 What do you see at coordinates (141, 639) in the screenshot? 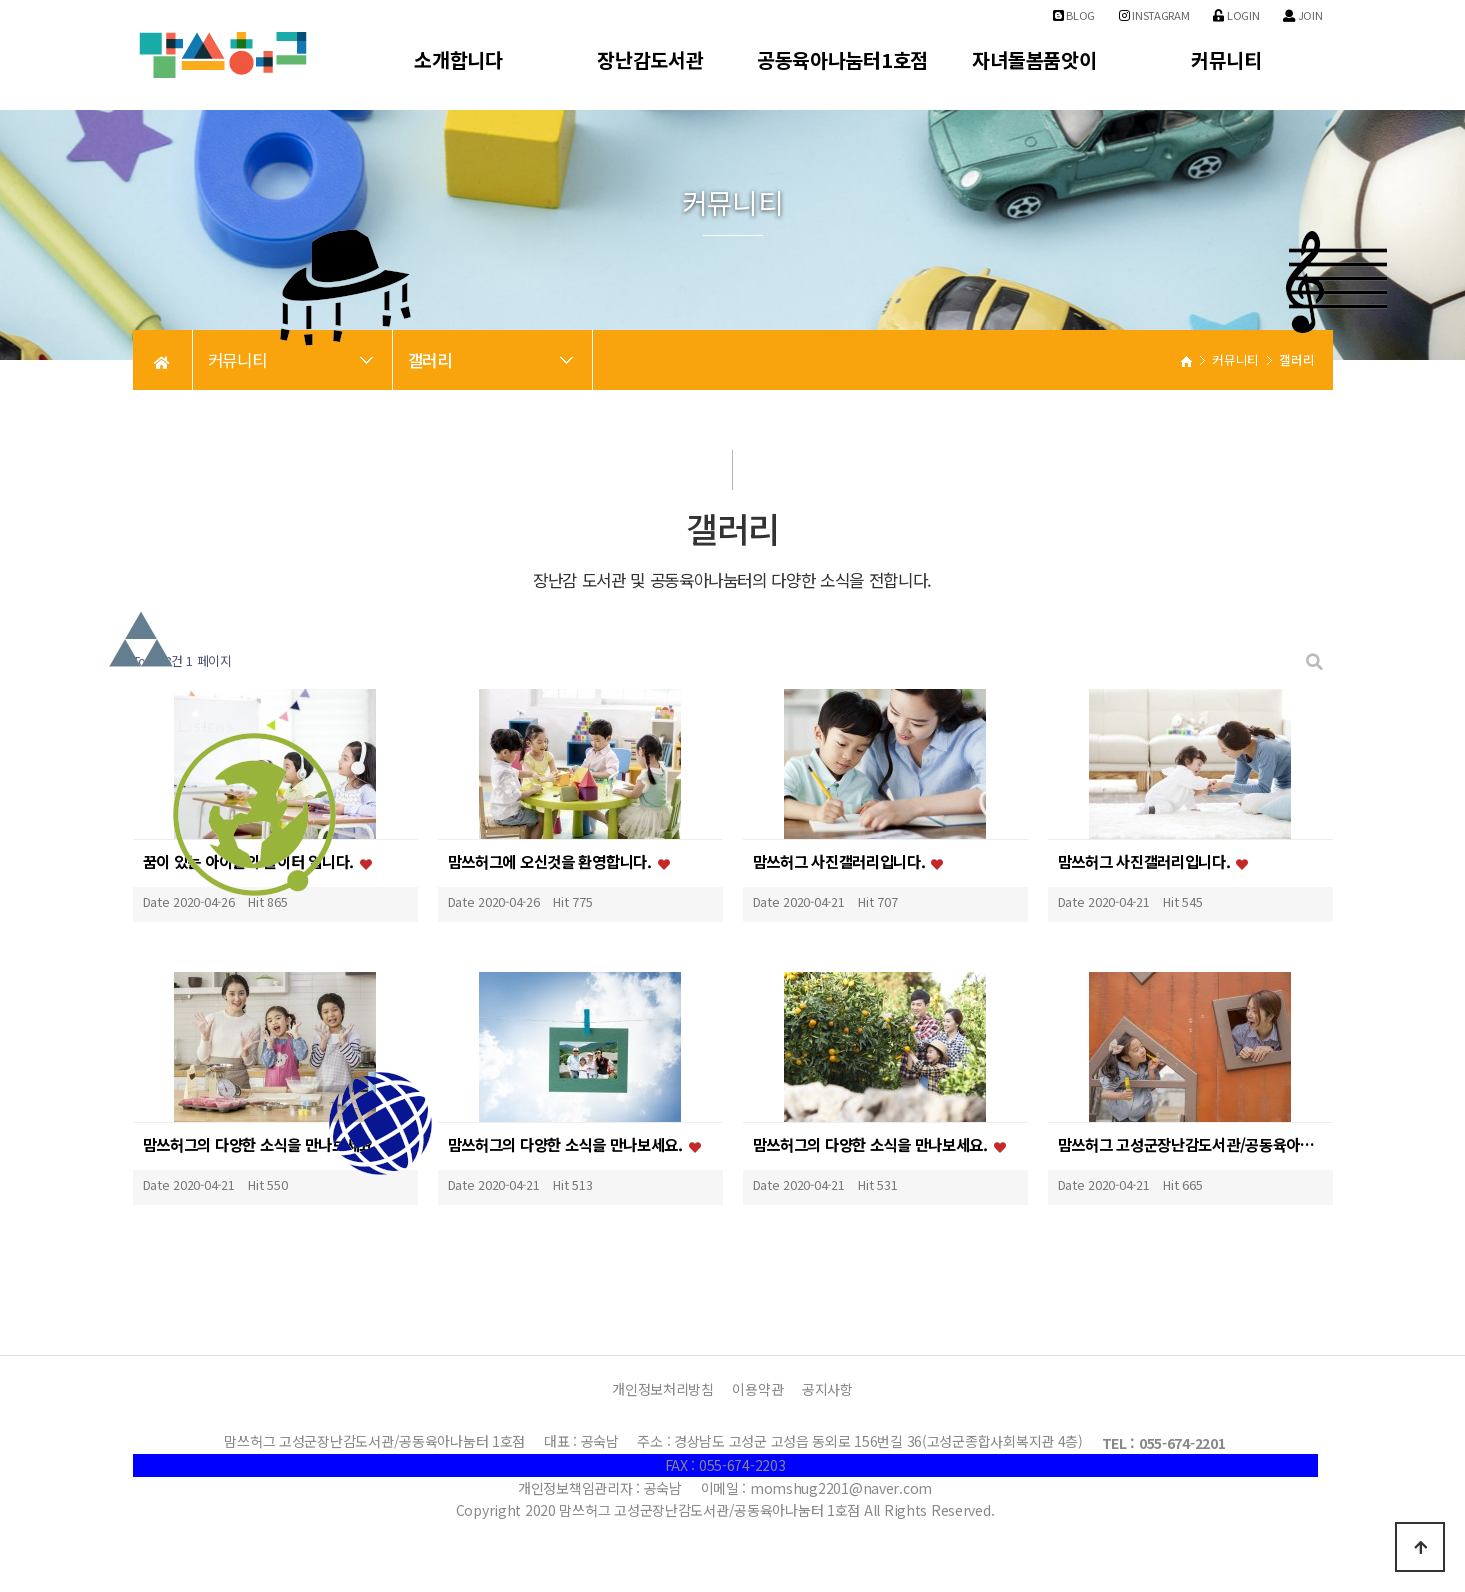
I see `the legend of zelda triforce symbol` at bounding box center [141, 639].